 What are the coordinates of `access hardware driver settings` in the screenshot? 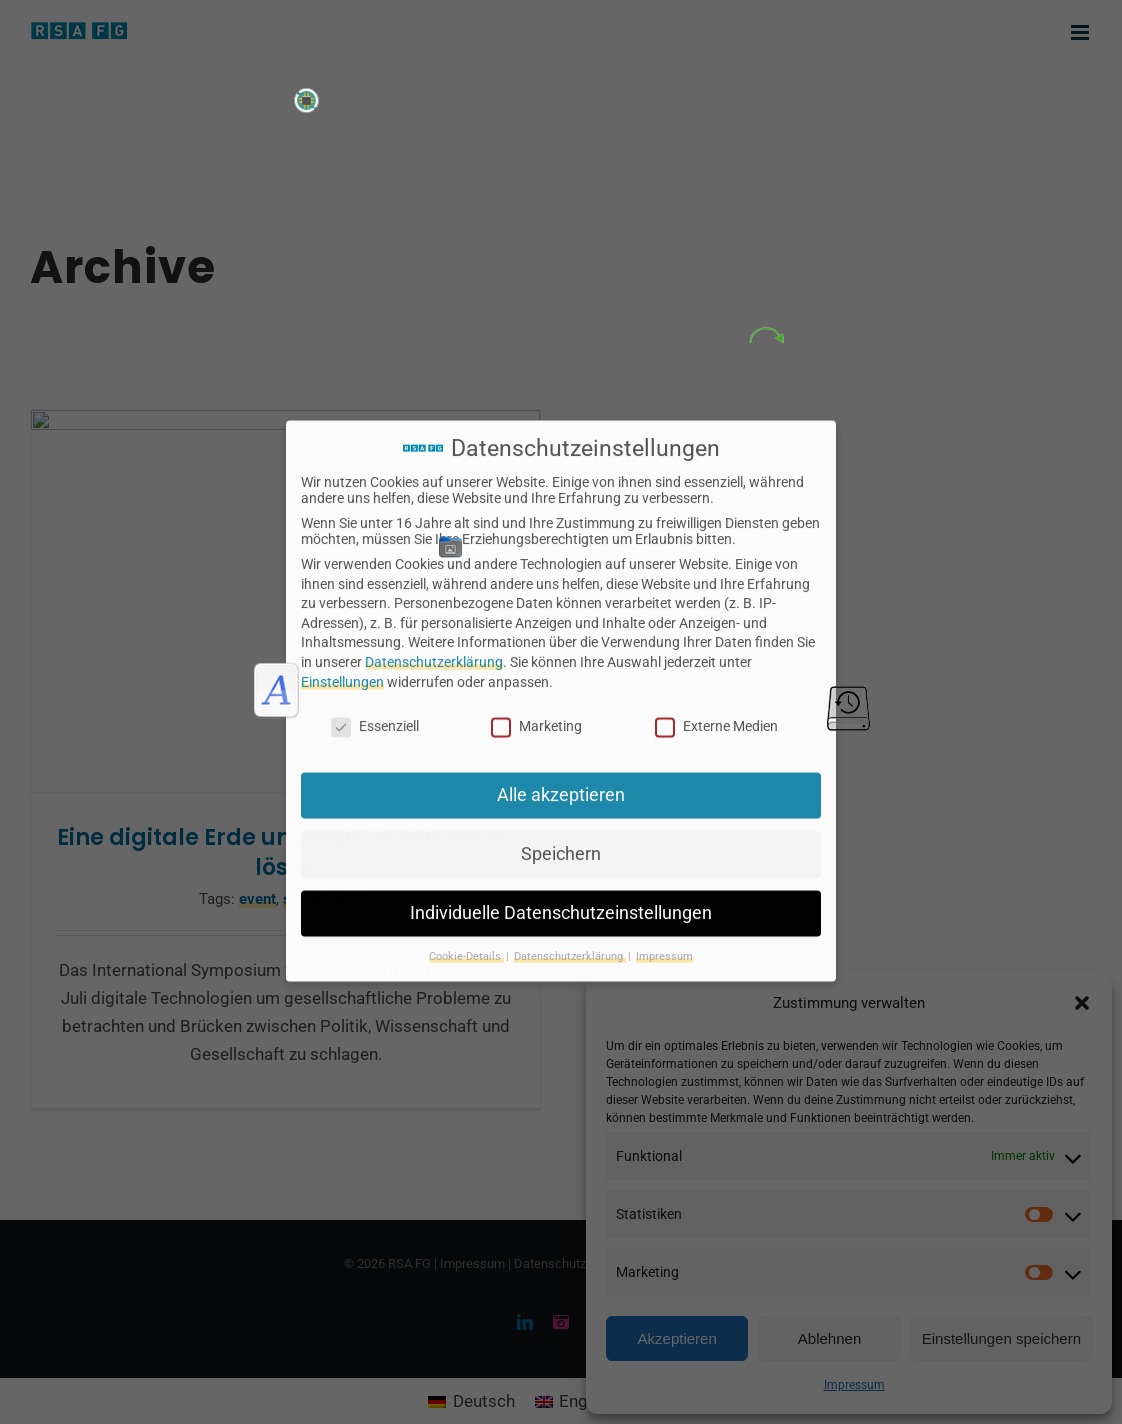 It's located at (306, 100).